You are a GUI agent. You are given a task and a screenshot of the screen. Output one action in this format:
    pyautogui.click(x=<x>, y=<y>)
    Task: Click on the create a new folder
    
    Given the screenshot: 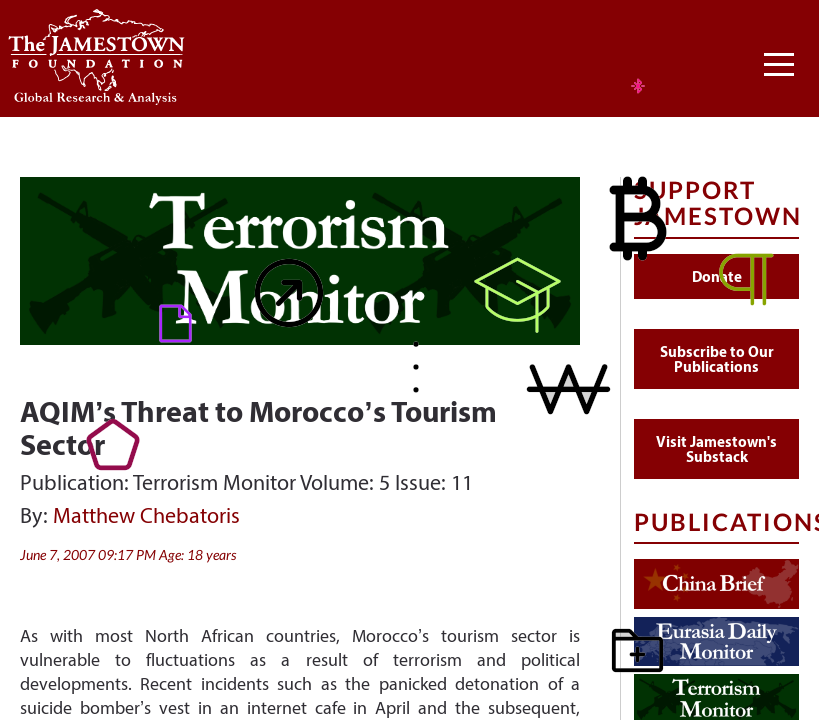 What is the action you would take?
    pyautogui.click(x=637, y=650)
    